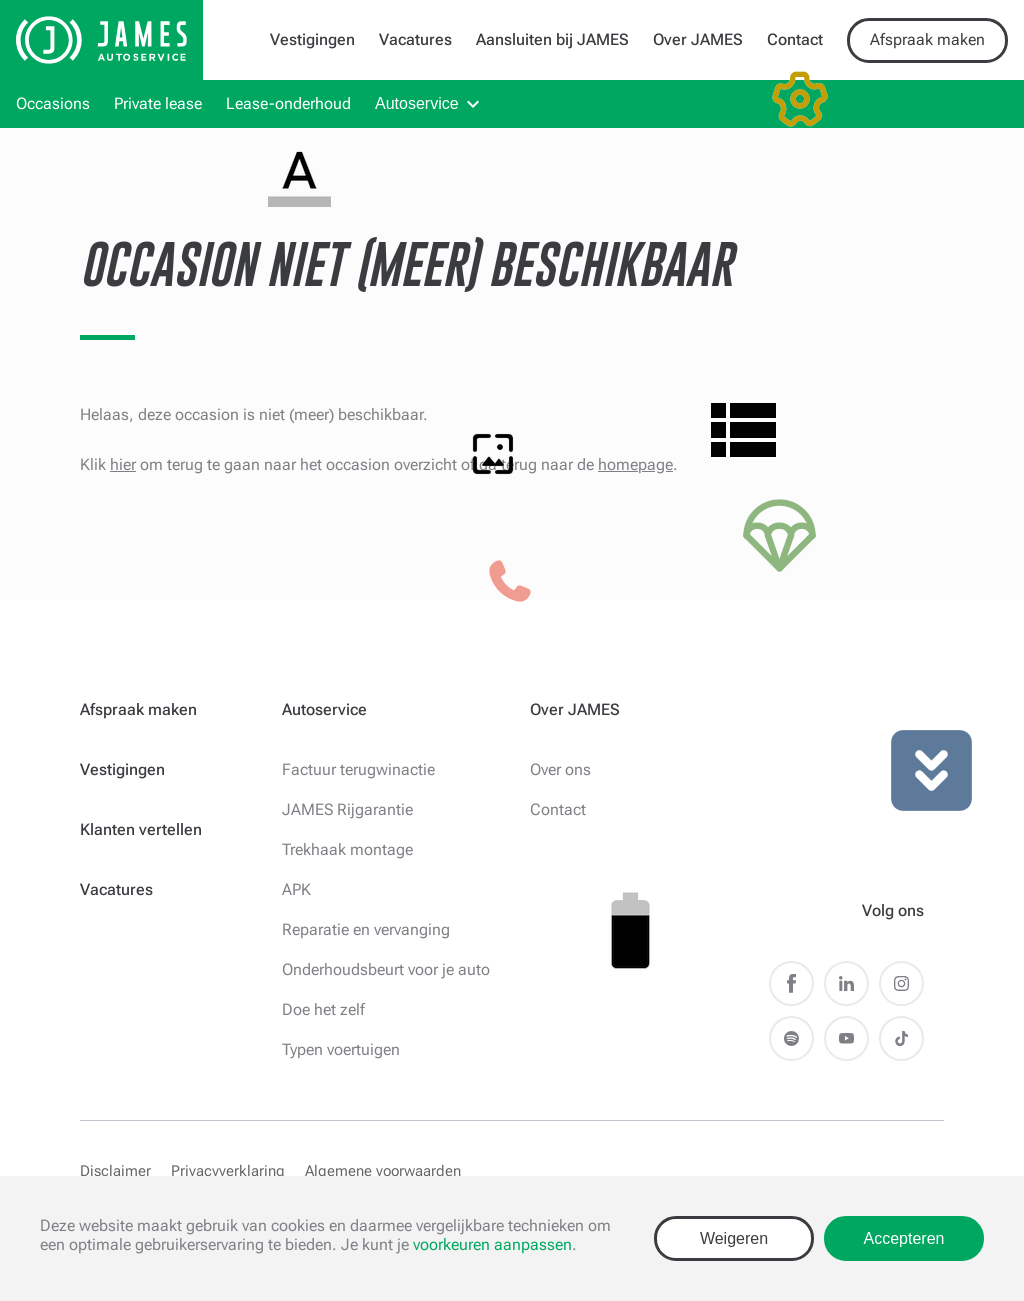 Image resolution: width=1024 pixels, height=1301 pixels. Describe the element at coordinates (510, 581) in the screenshot. I see `make a phone call` at that location.